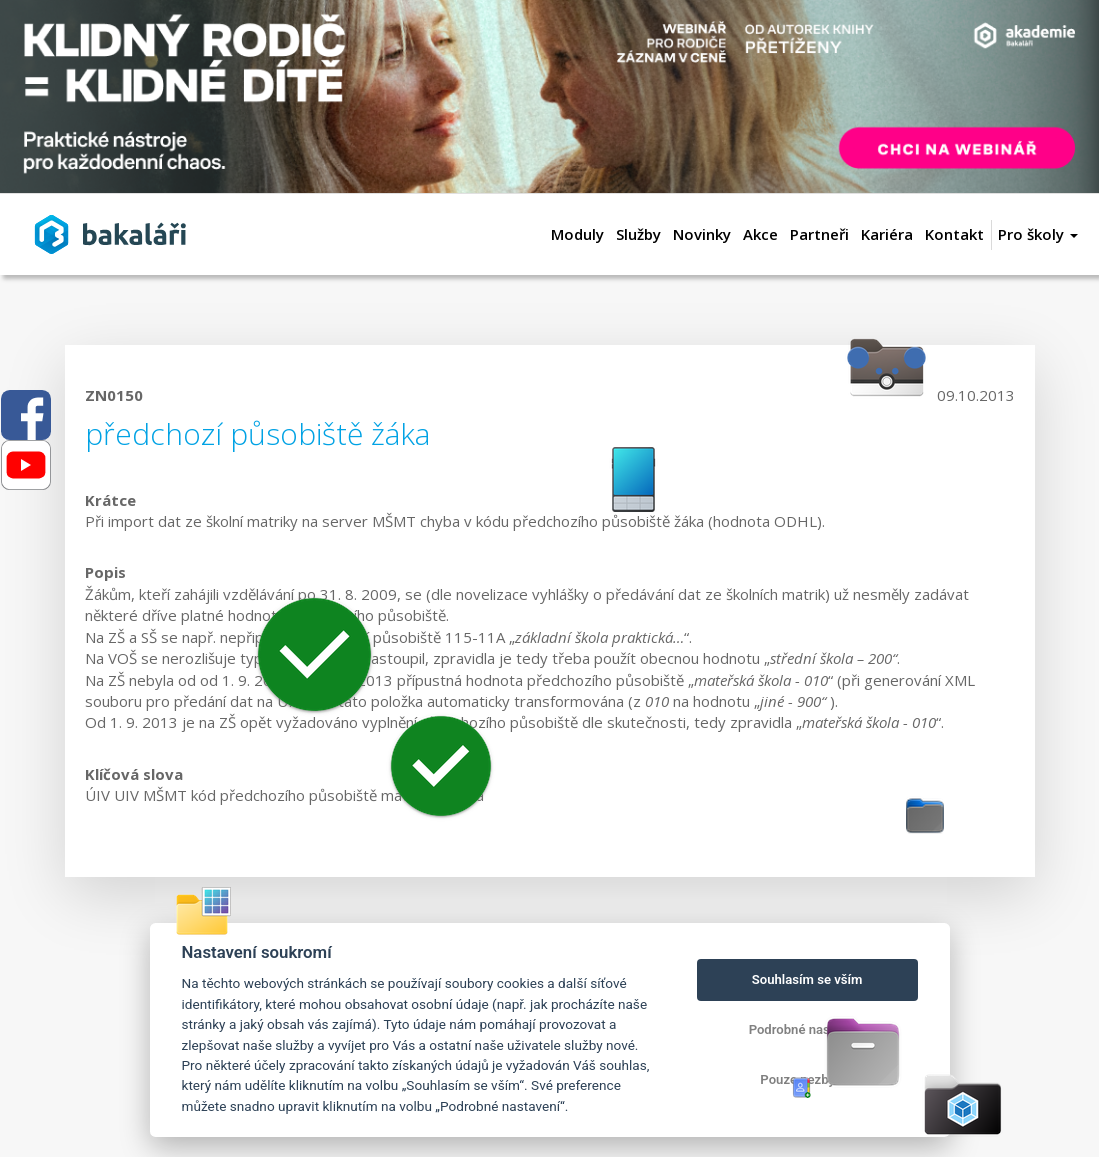  What do you see at coordinates (801, 1087) in the screenshot?
I see `add a new contact to your address book` at bounding box center [801, 1087].